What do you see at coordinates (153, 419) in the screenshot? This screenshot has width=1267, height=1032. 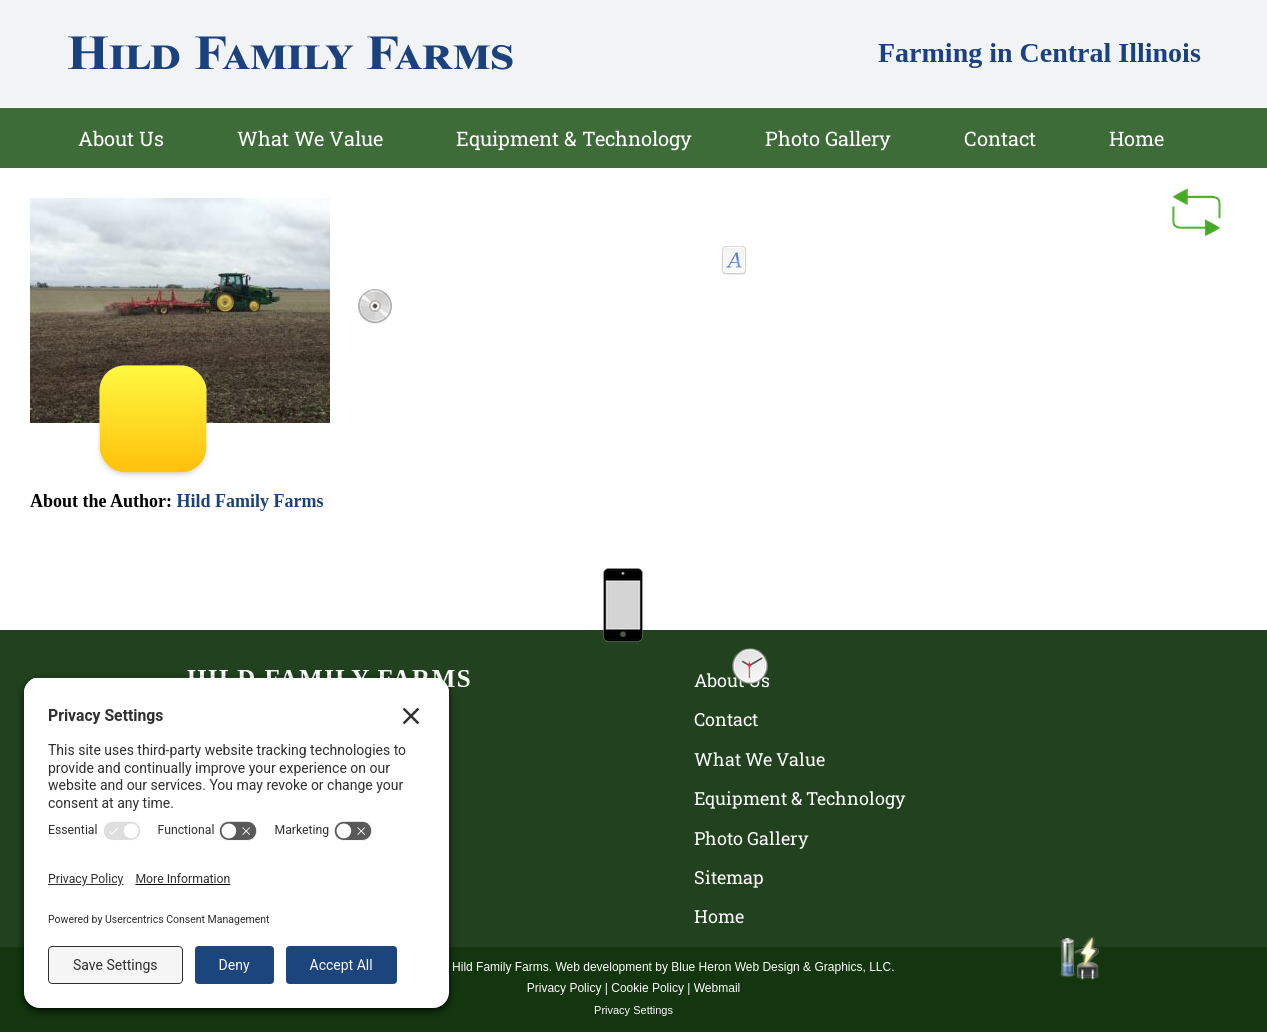 I see `blank app icon template for customization` at bounding box center [153, 419].